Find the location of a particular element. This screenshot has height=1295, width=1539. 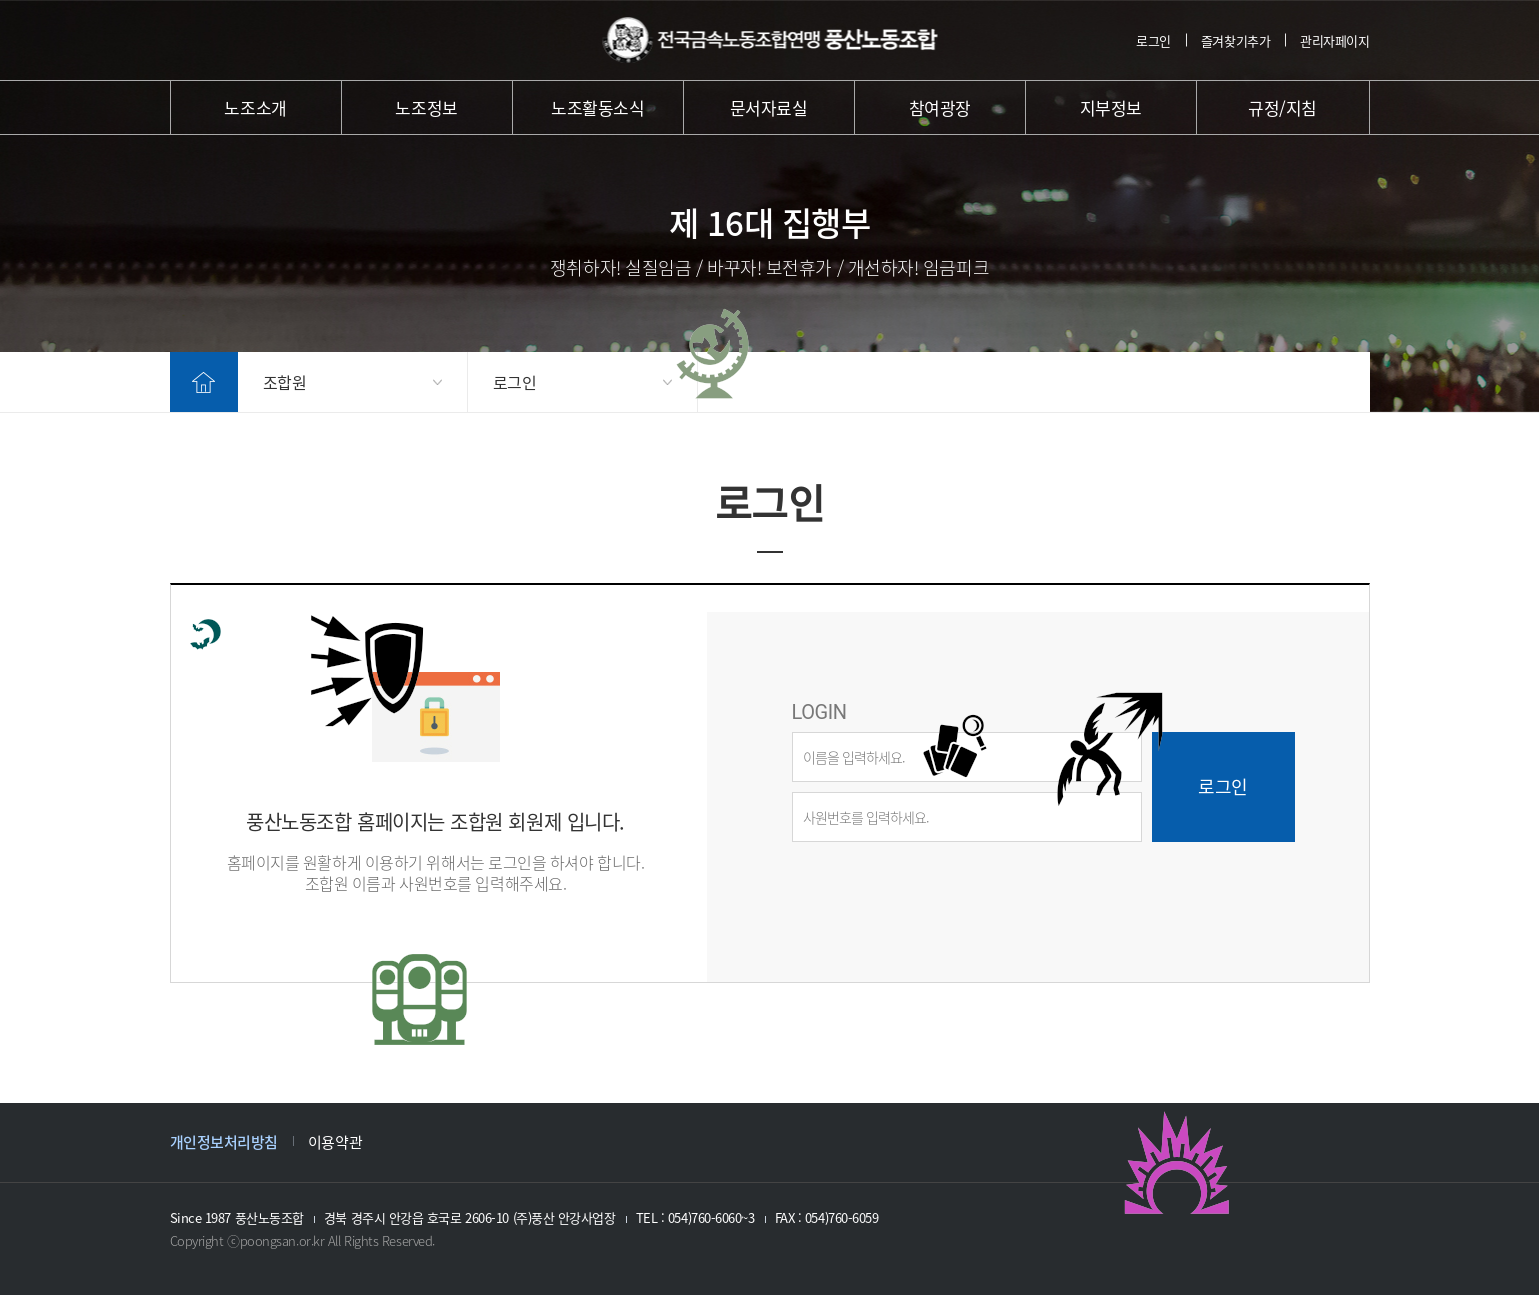

mythological character or story element in a game is located at coordinates (1105, 749).